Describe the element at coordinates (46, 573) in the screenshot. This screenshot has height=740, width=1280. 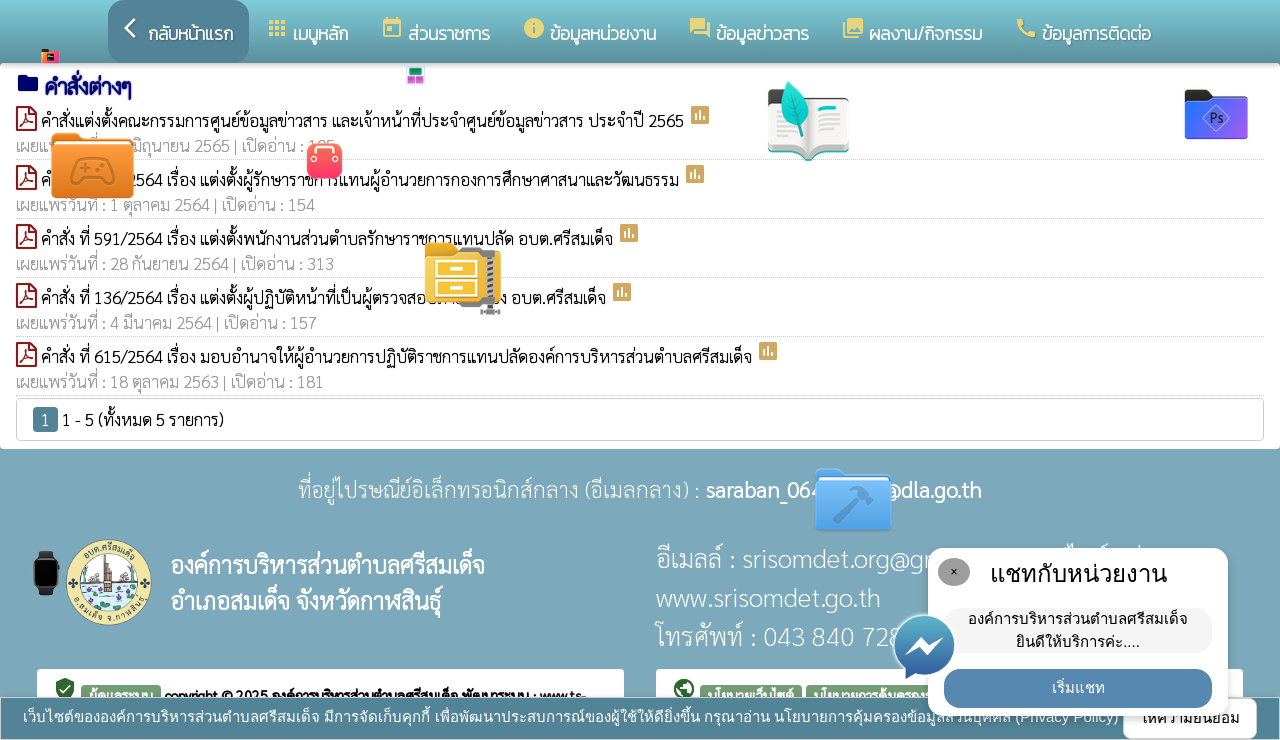
I see `apple watch series 7 device icon` at that location.